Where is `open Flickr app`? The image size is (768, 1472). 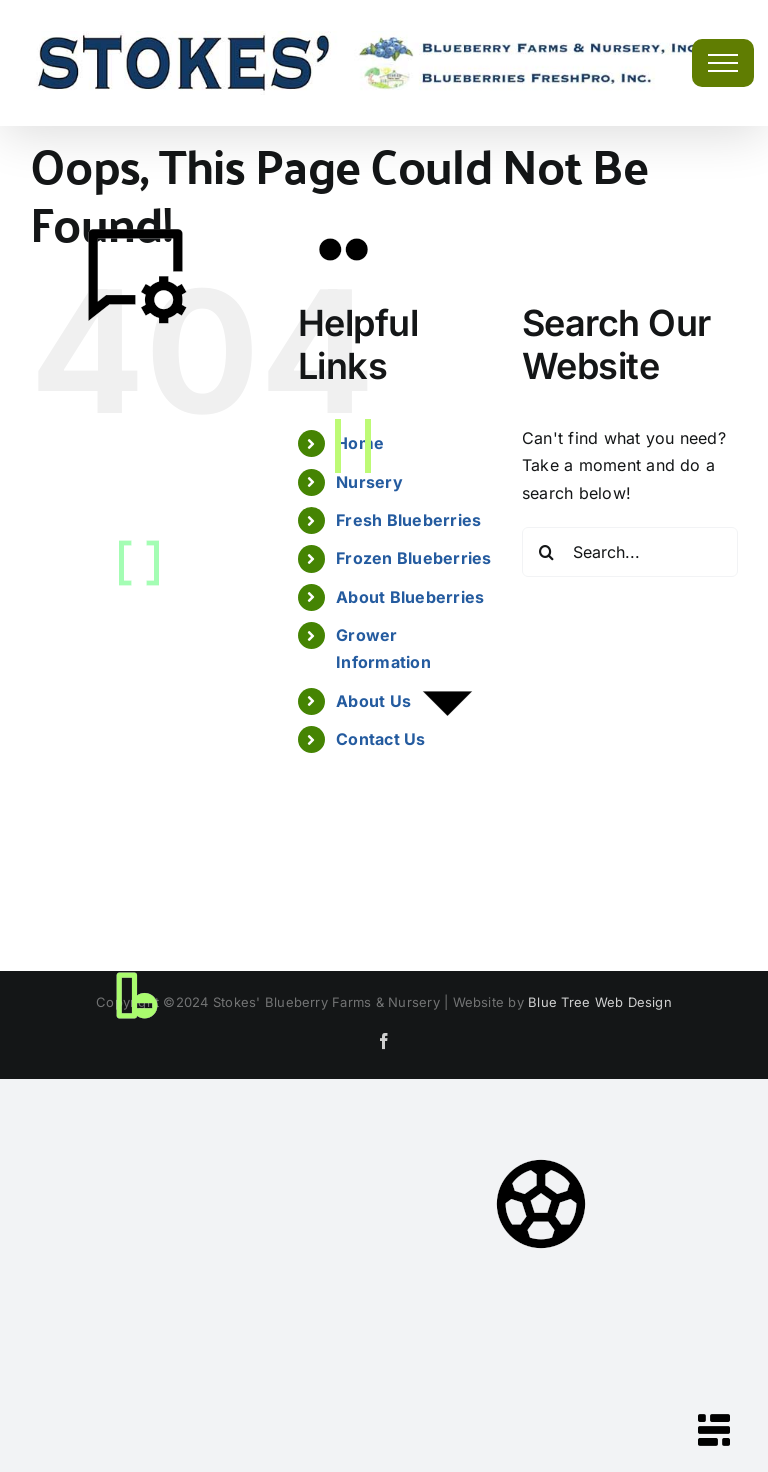 open Flickr app is located at coordinates (343, 249).